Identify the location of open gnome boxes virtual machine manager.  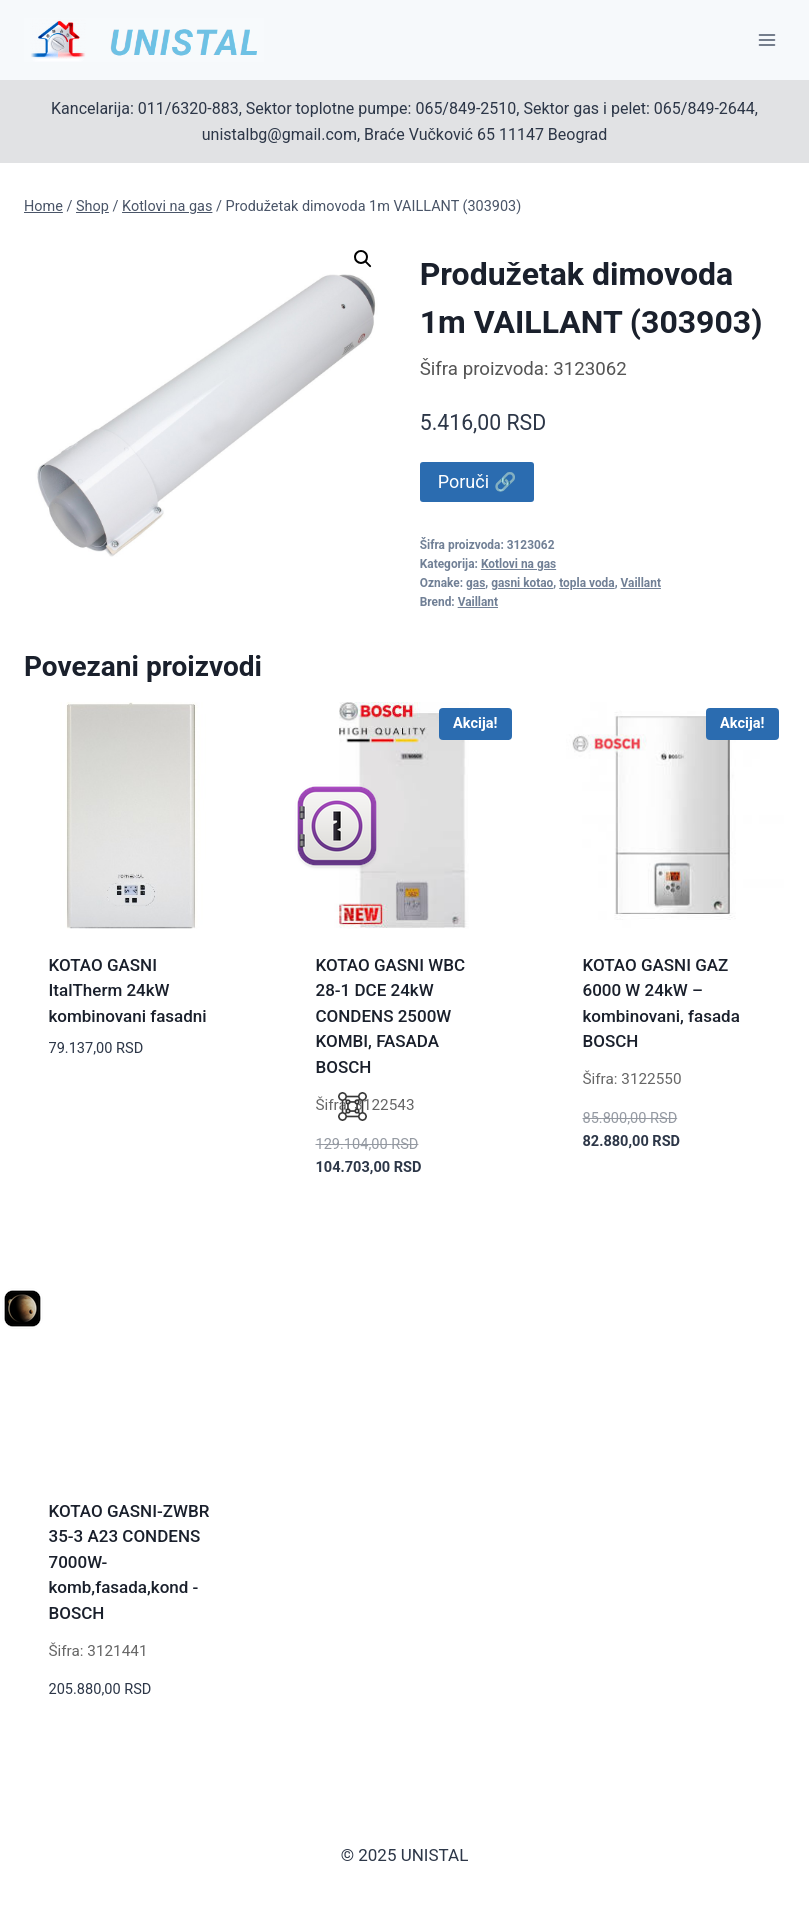
(352, 1106).